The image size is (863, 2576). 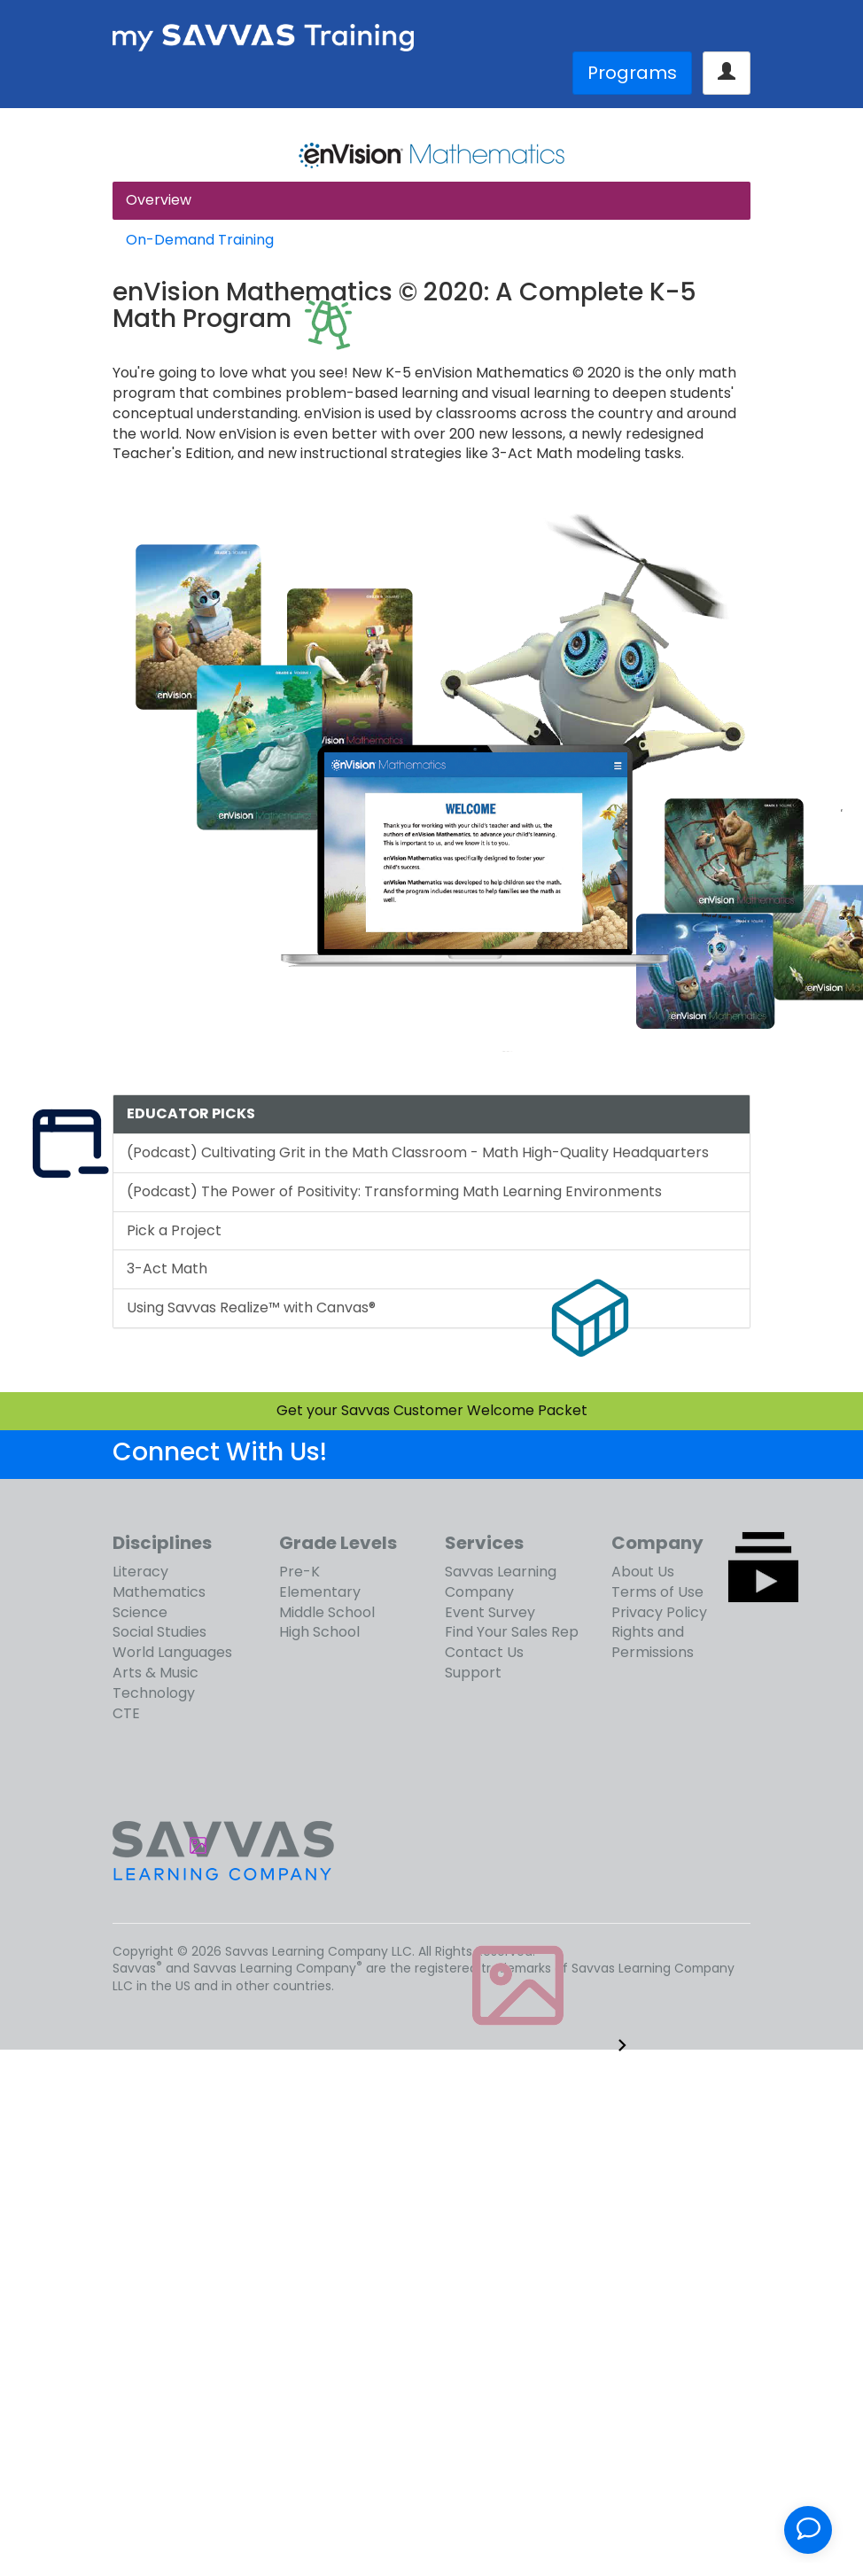 I want to click on navigate to the next item or page, so click(x=622, y=2045).